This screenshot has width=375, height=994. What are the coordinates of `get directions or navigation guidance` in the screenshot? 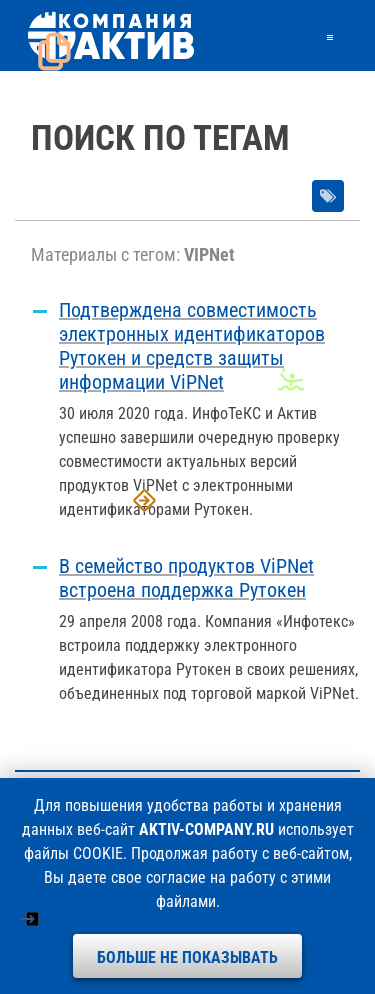 It's located at (144, 500).